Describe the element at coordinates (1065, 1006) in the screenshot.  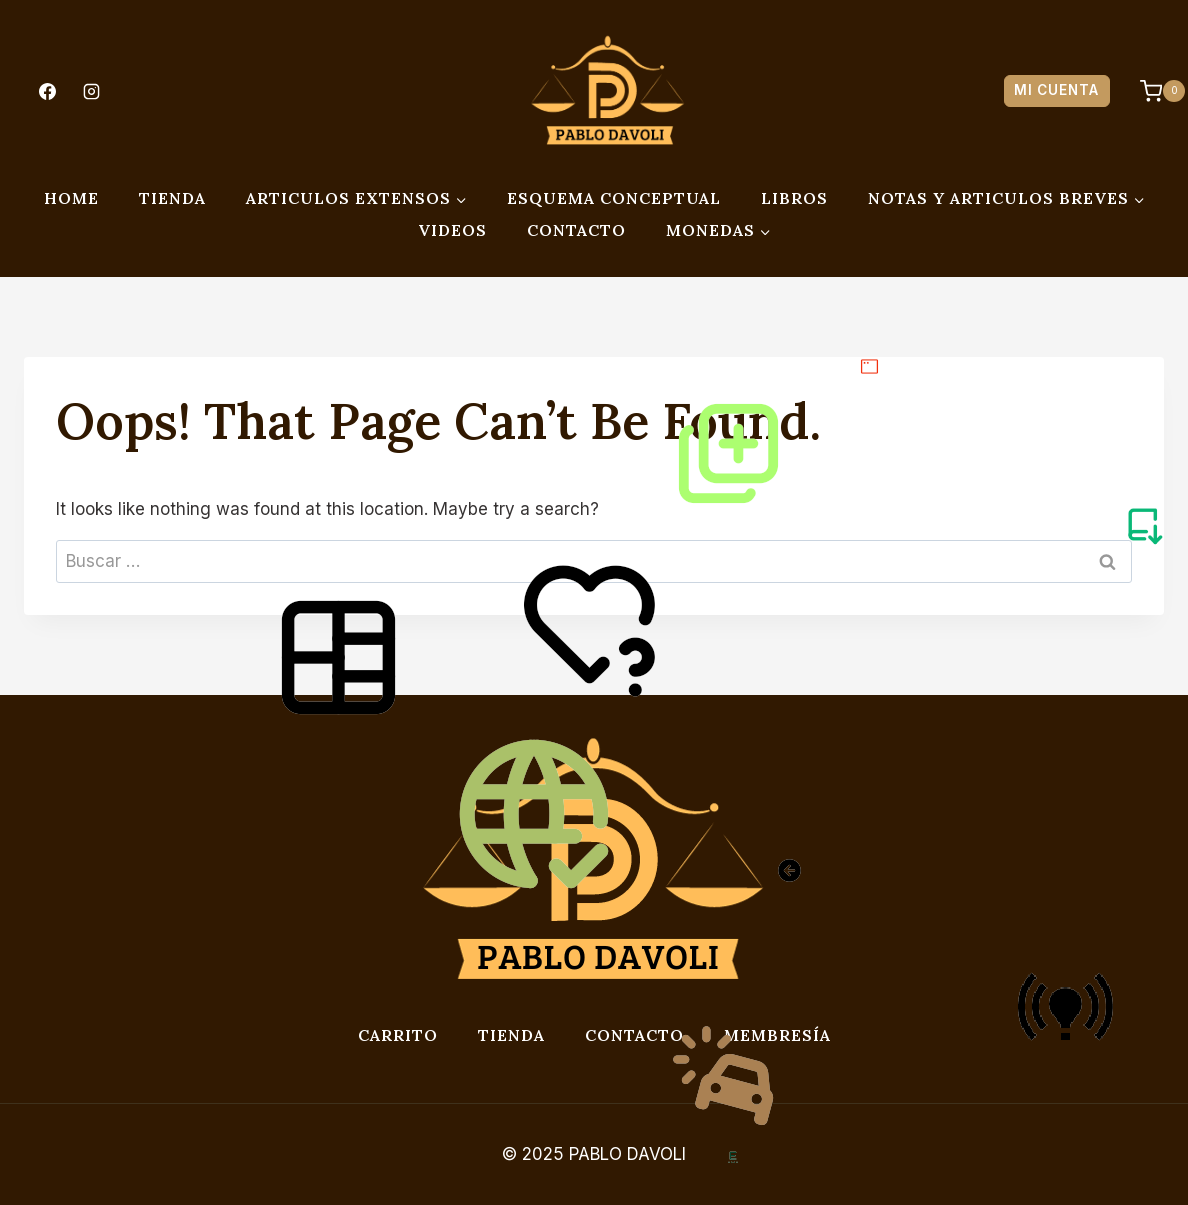
I see `access live predictions or real-time insights` at that location.